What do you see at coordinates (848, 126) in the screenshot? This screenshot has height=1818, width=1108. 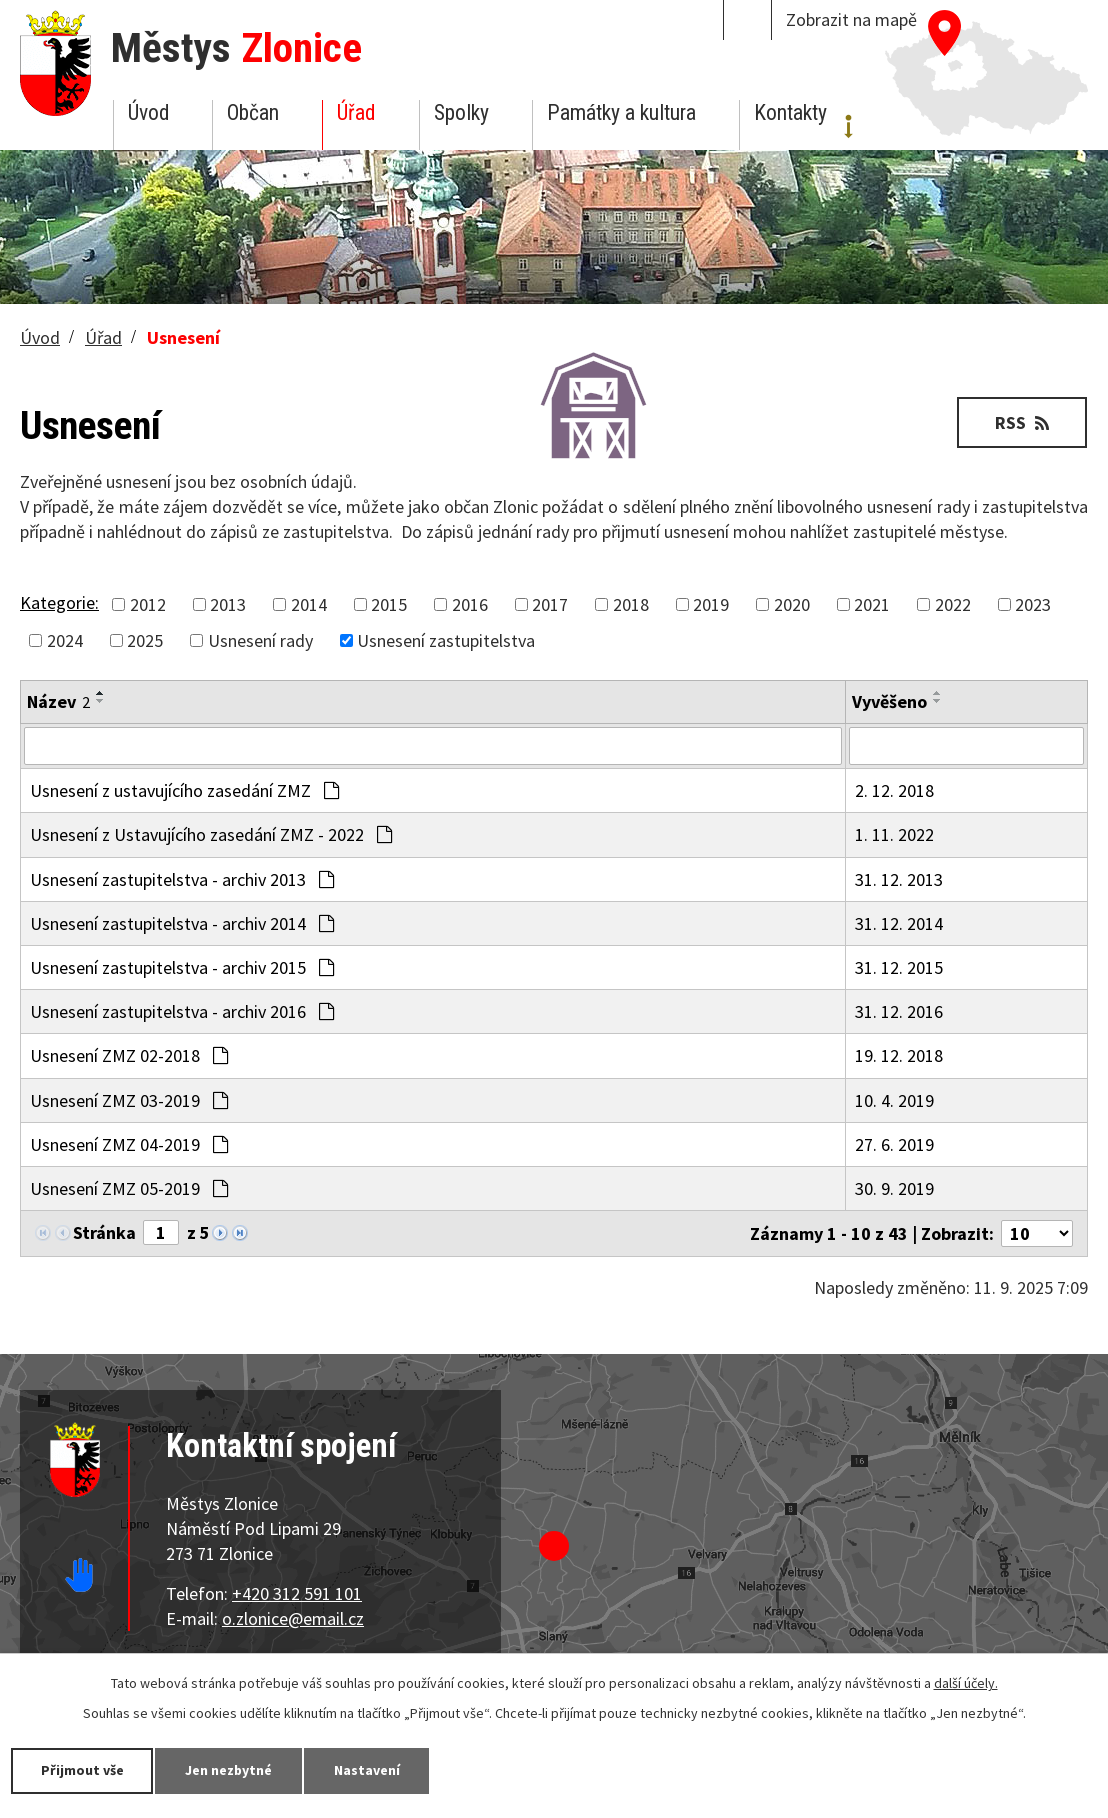 I see `indicates a falling or dropping action in gameplay` at bounding box center [848, 126].